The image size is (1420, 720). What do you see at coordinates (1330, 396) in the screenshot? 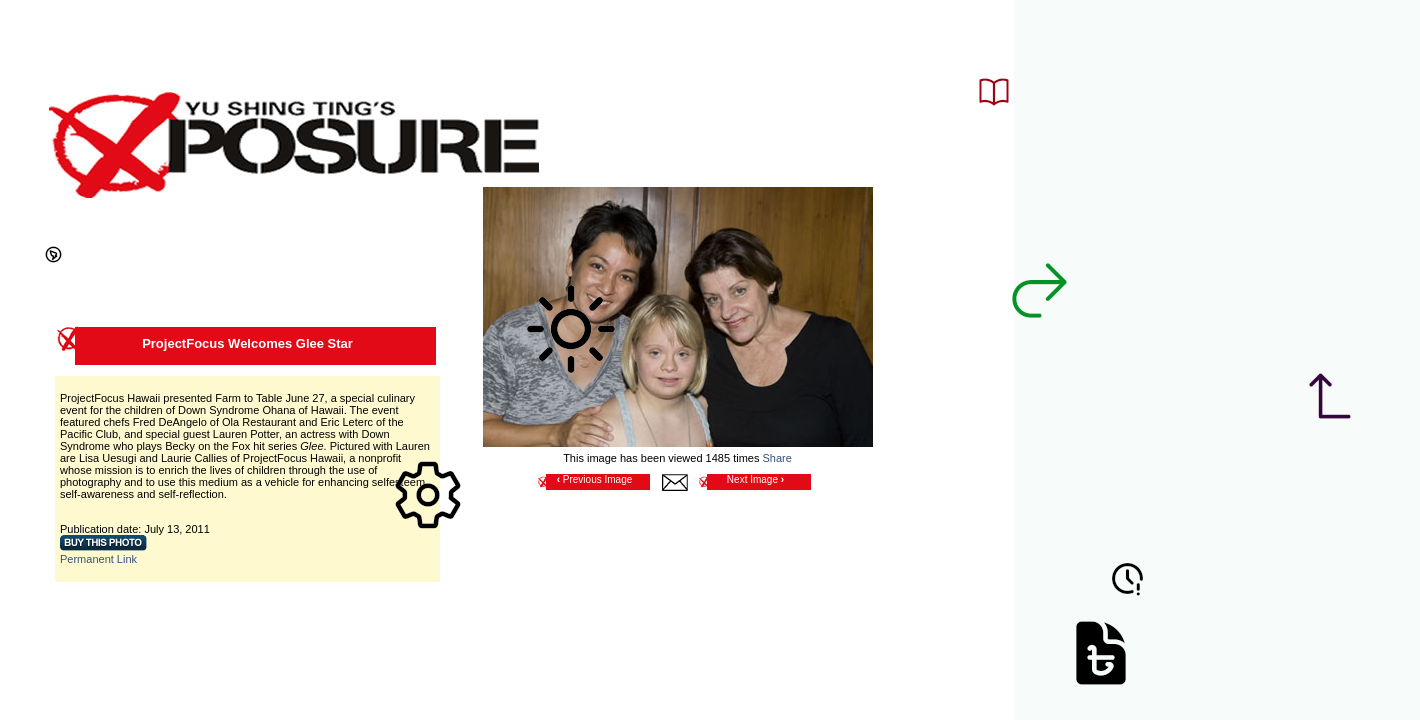
I see `go back and up to previous level` at bounding box center [1330, 396].